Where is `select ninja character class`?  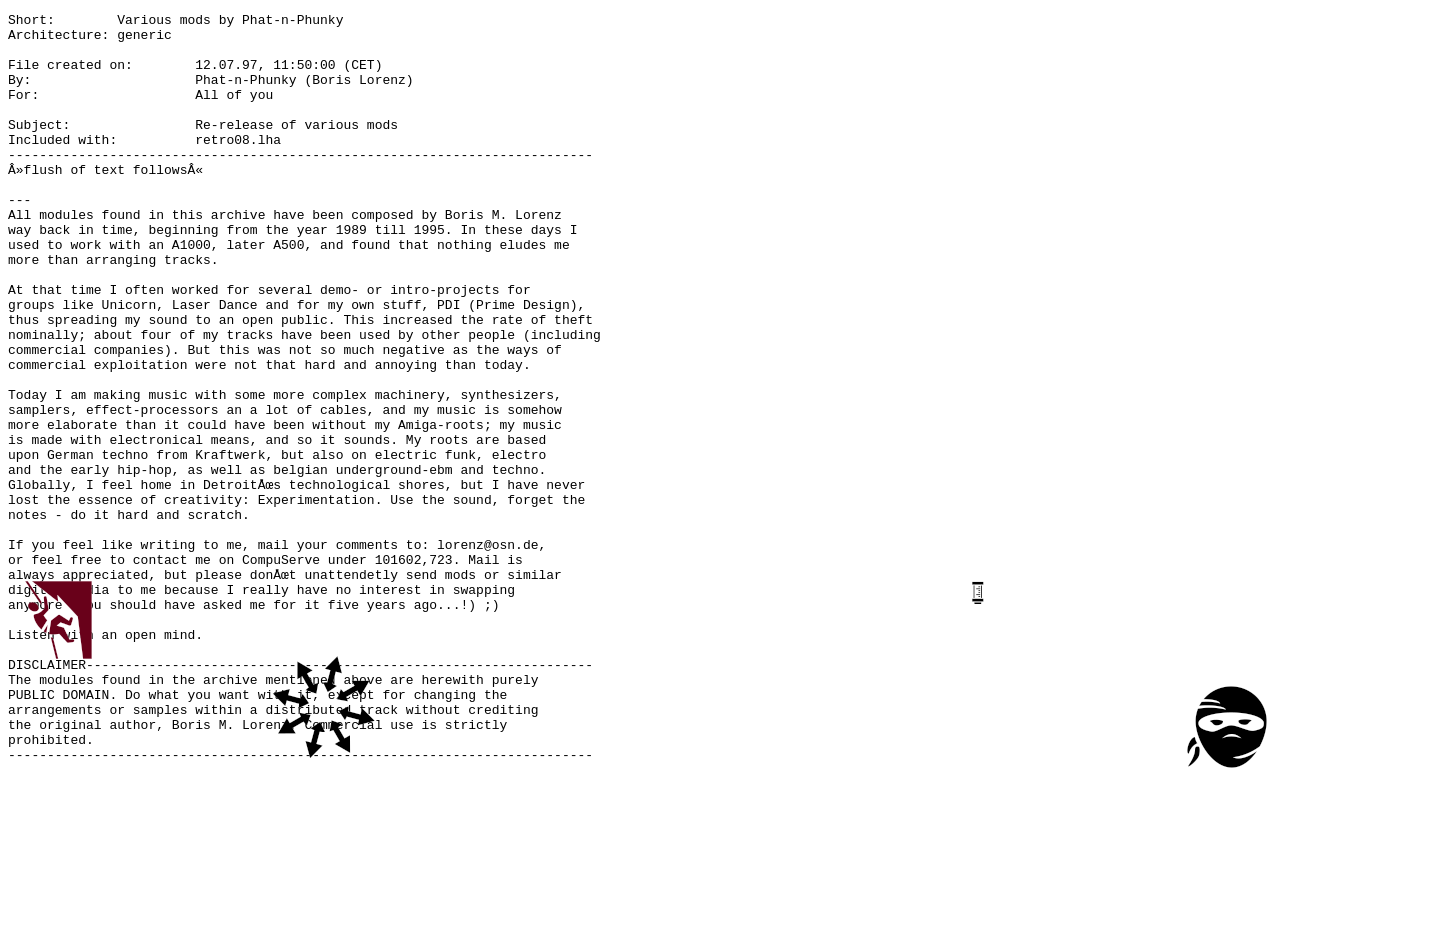 select ninja character class is located at coordinates (1227, 727).